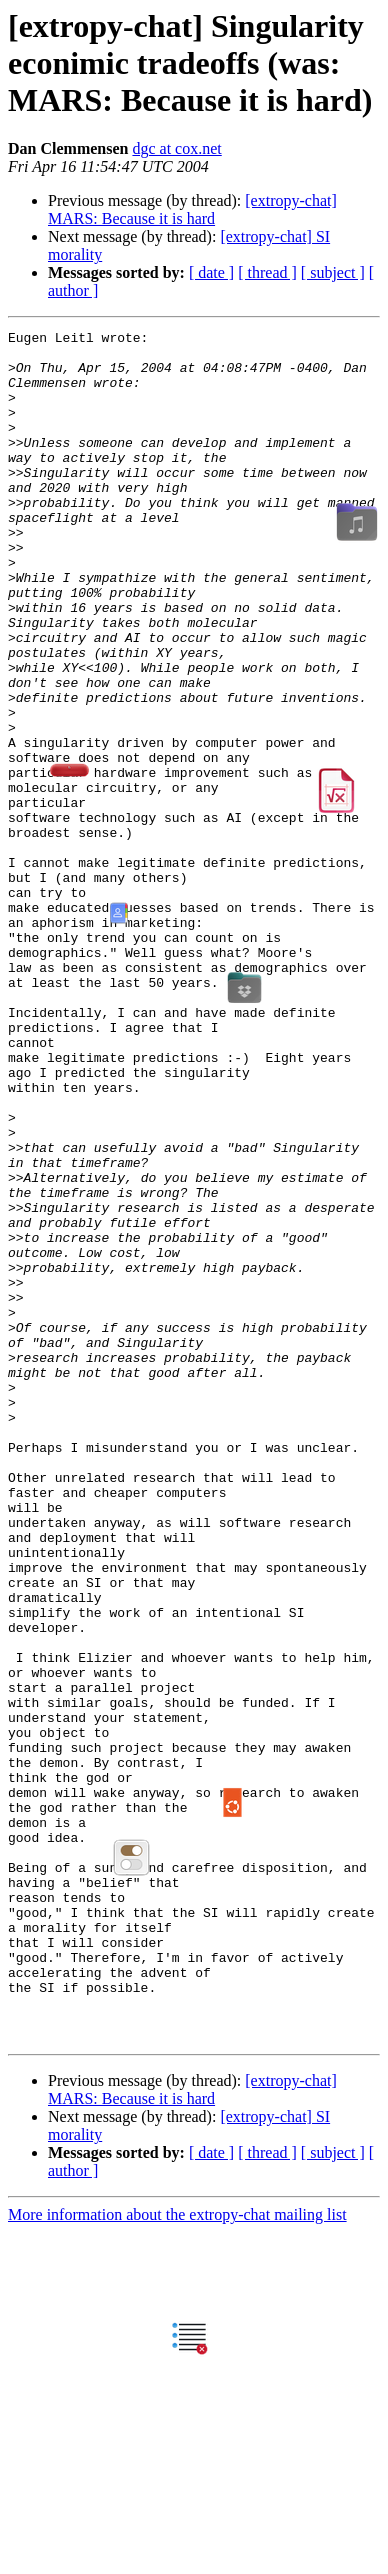 The height and width of the screenshot is (2574, 388). What do you see at coordinates (232, 1802) in the screenshot?
I see `open the ubuntu system menu` at bounding box center [232, 1802].